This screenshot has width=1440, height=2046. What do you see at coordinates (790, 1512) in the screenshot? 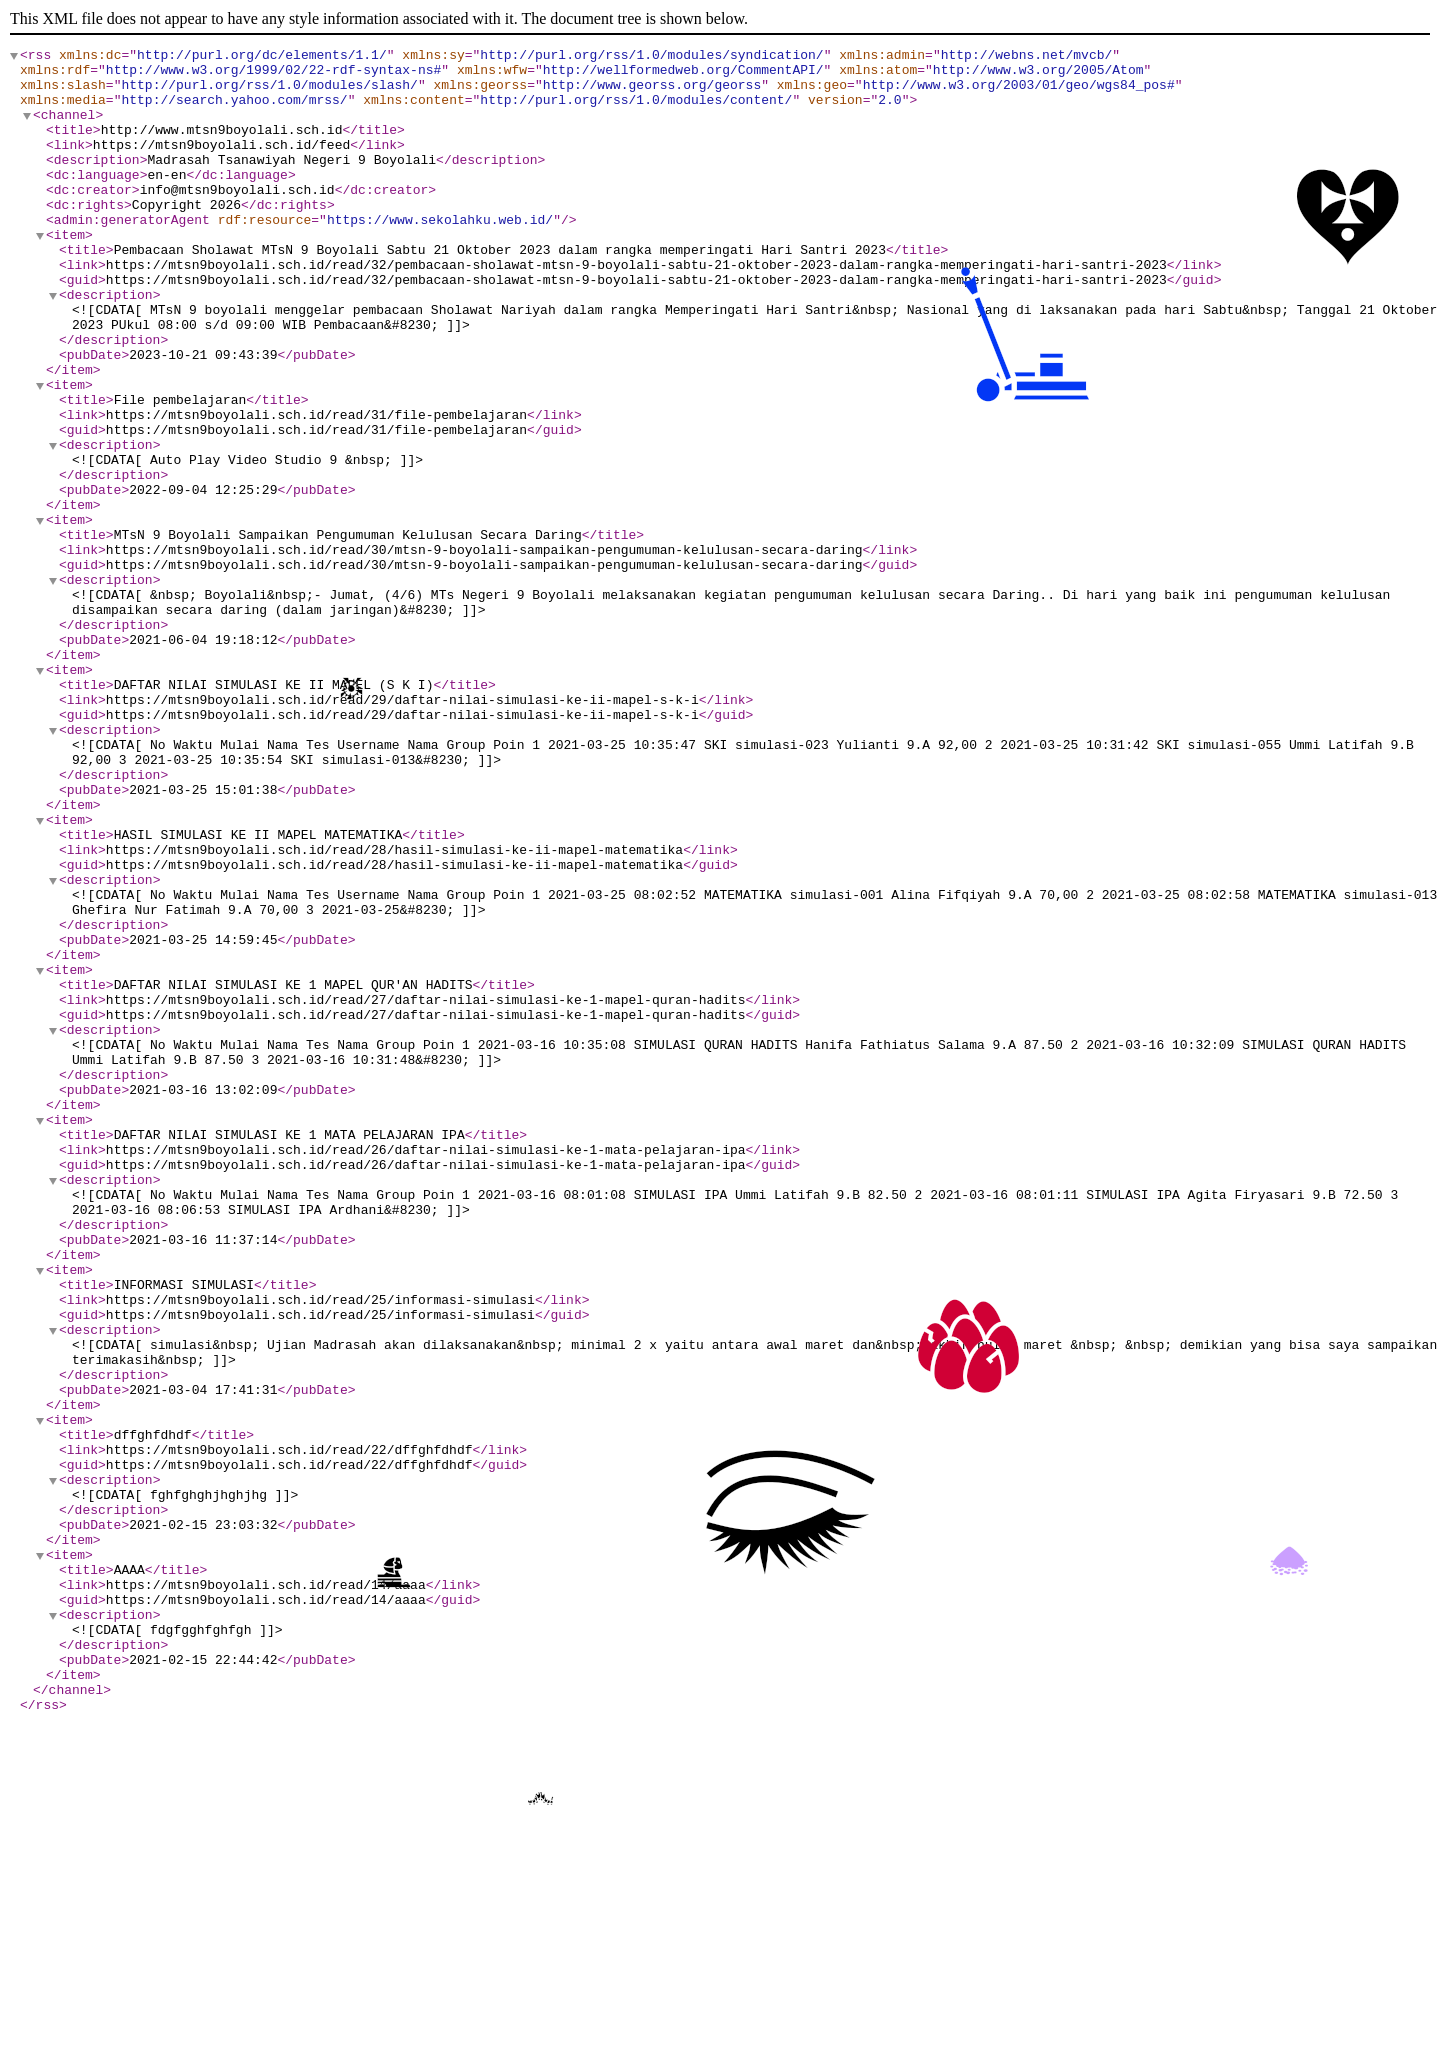
I see `access beauty or makeup settings` at bounding box center [790, 1512].